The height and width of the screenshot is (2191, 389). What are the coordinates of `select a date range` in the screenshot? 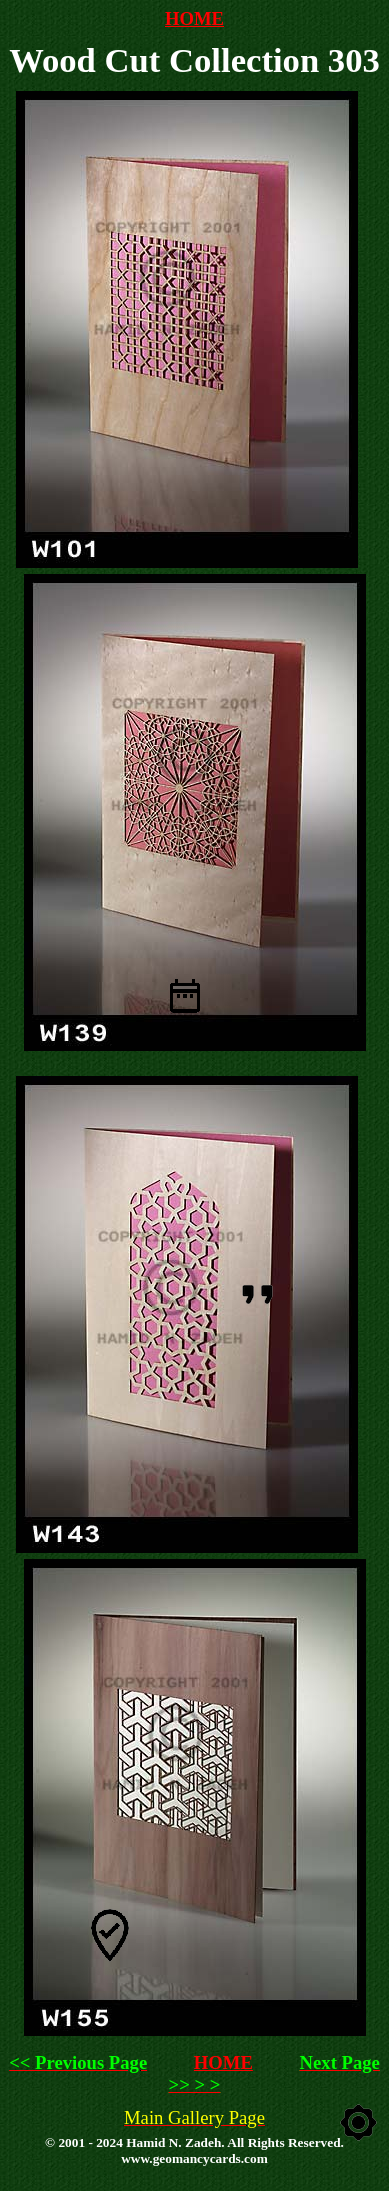 It's located at (185, 996).